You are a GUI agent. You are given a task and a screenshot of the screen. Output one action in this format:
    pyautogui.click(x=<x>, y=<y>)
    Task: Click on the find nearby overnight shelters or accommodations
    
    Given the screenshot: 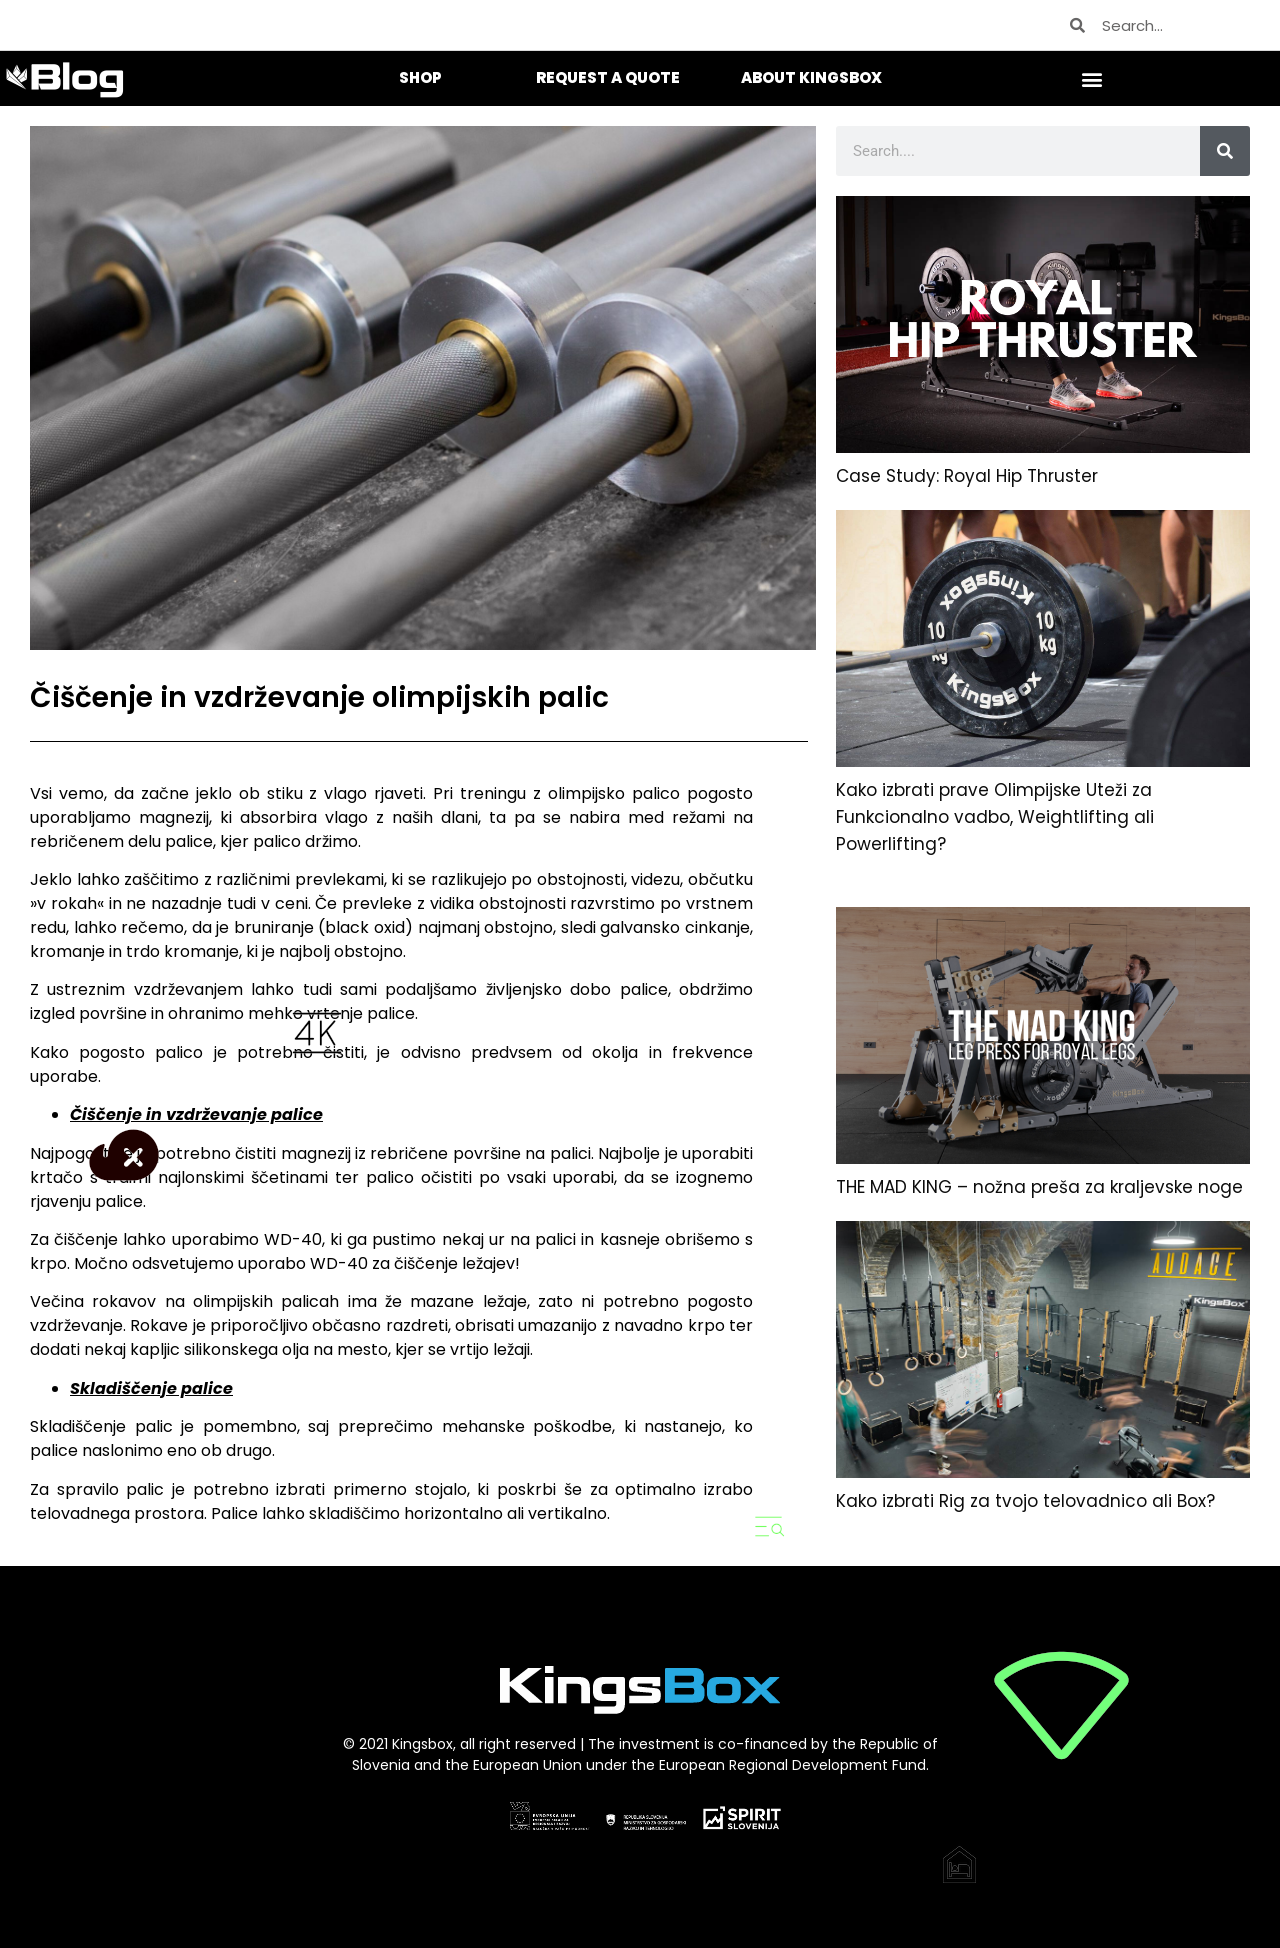 What is the action you would take?
    pyautogui.click(x=959, y=1864)
    